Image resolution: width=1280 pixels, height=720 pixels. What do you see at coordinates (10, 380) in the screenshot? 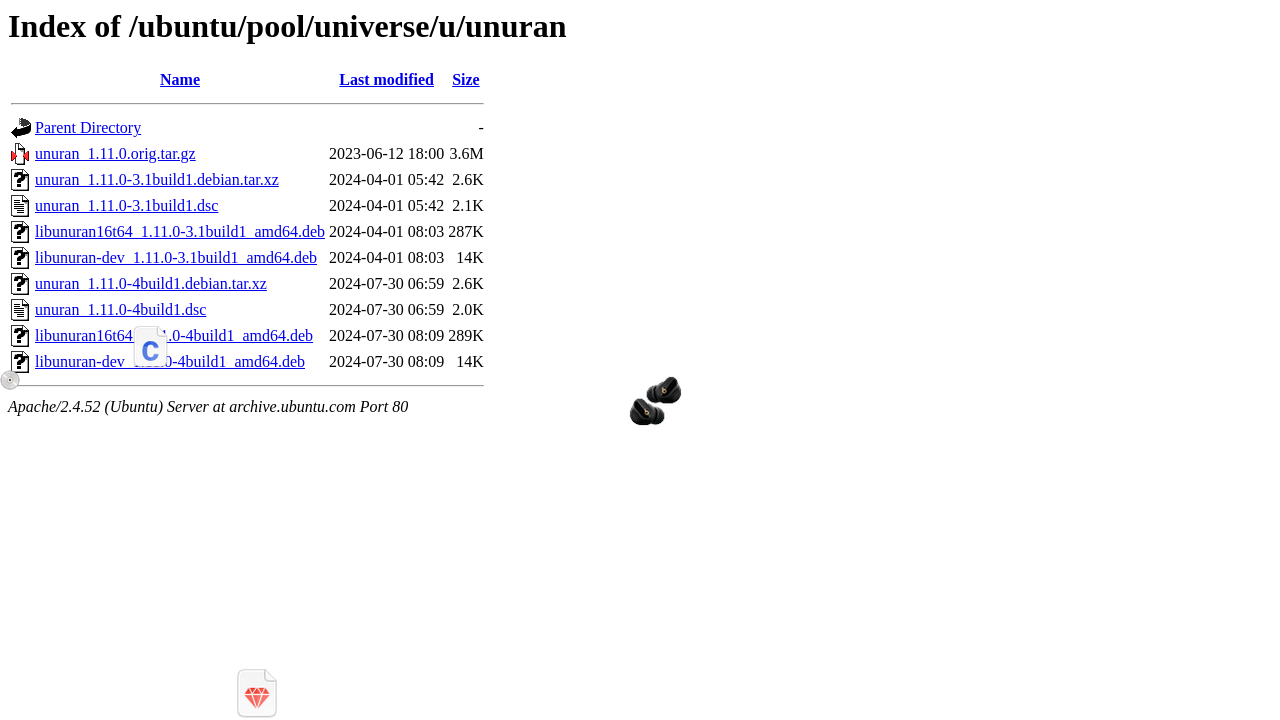
I see `access DVD-RAM drive or disc` at bounding box center [10, 380].